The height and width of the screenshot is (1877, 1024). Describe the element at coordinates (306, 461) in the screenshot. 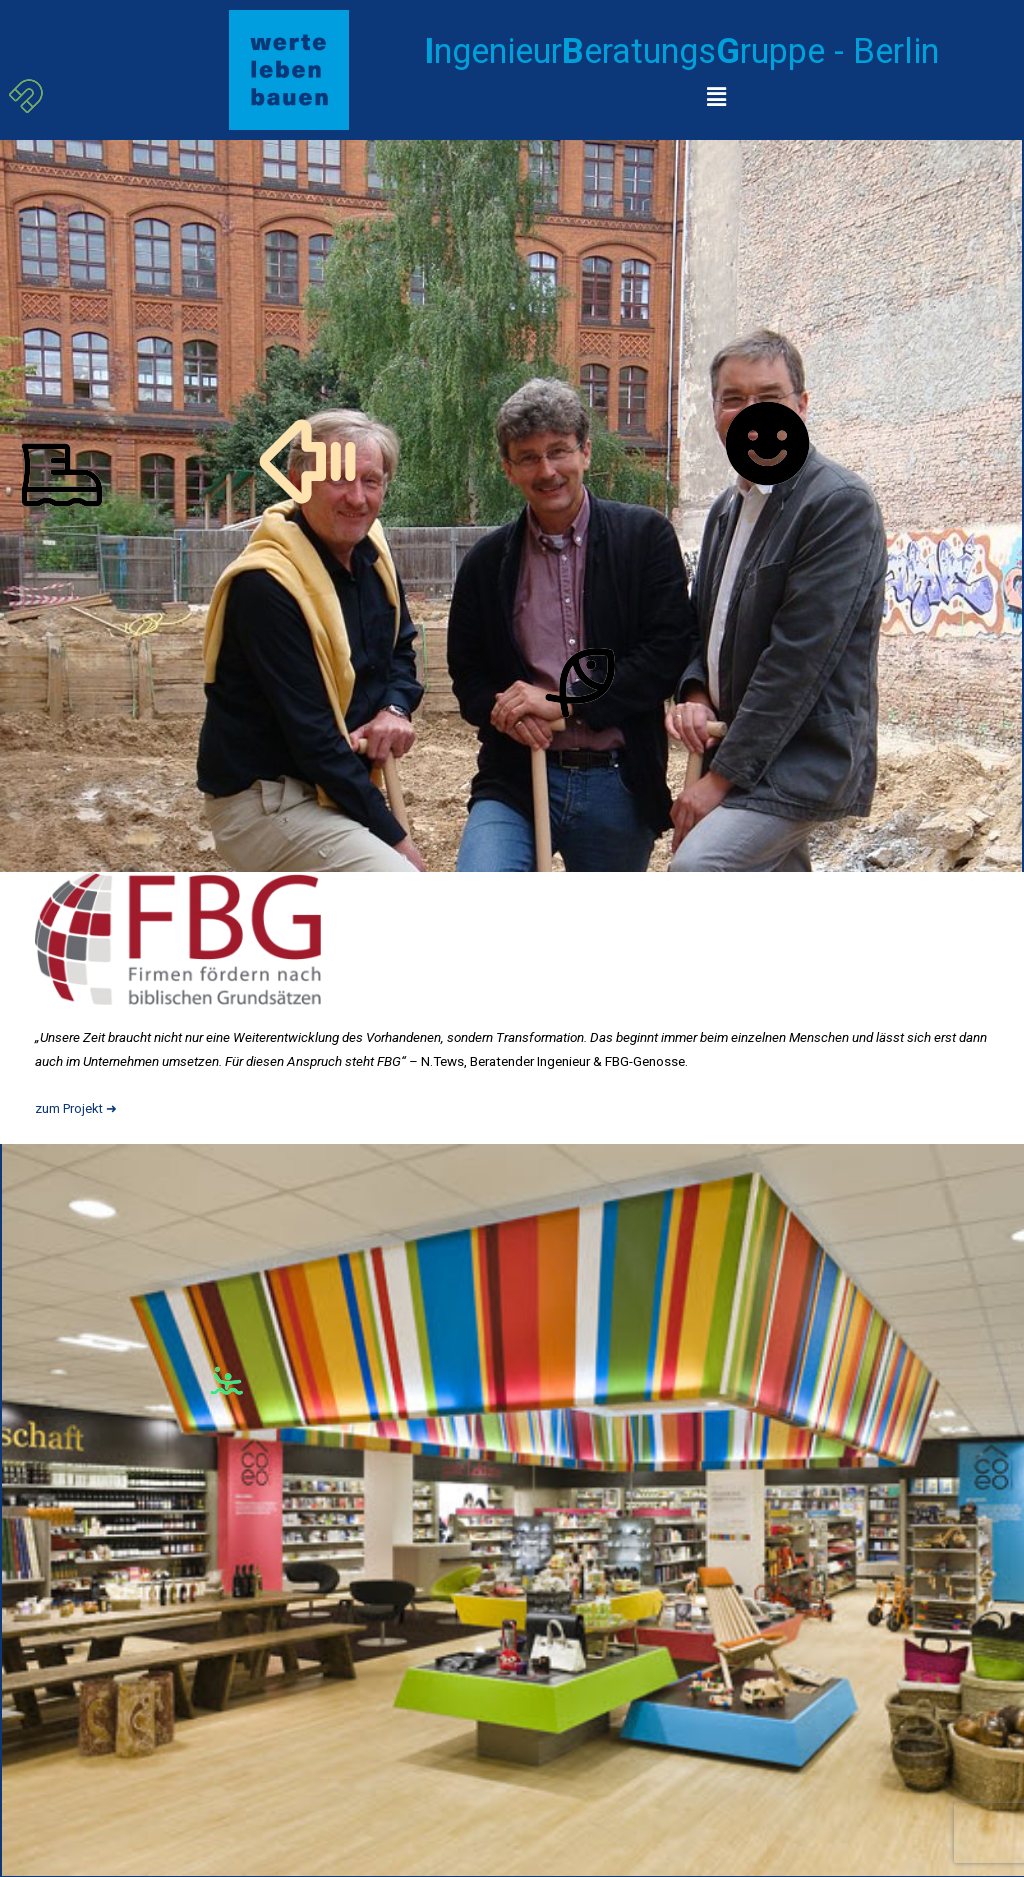

I see `go back to previous content` at that location.